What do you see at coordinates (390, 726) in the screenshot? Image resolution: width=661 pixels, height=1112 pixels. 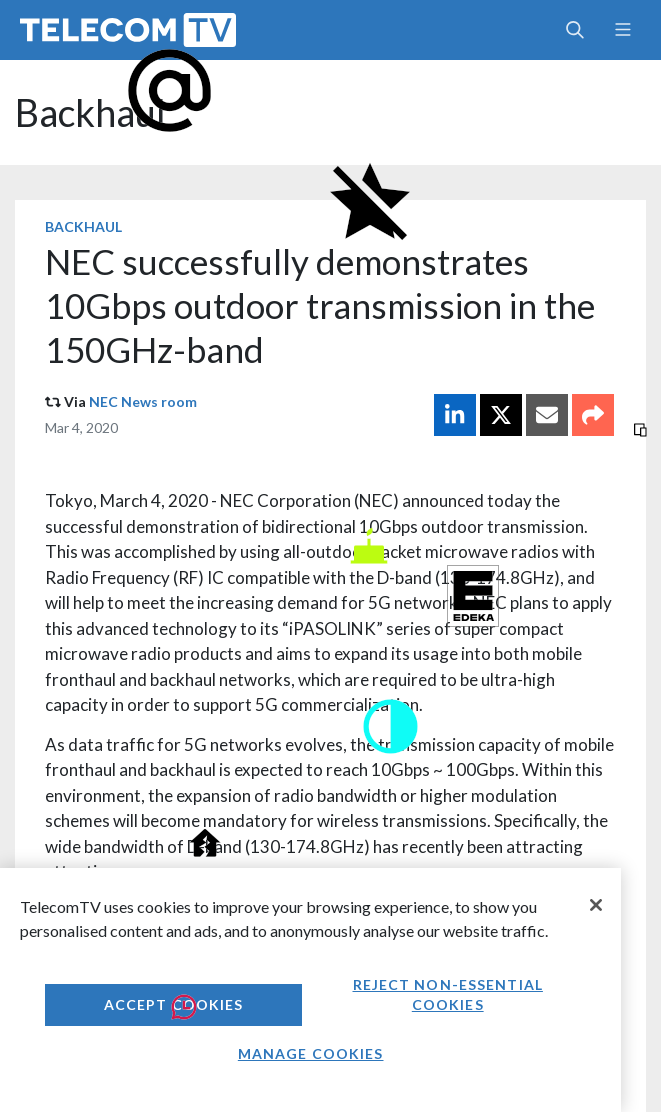 I see `adjust display contrast settings` at bounding box center [390, 726].